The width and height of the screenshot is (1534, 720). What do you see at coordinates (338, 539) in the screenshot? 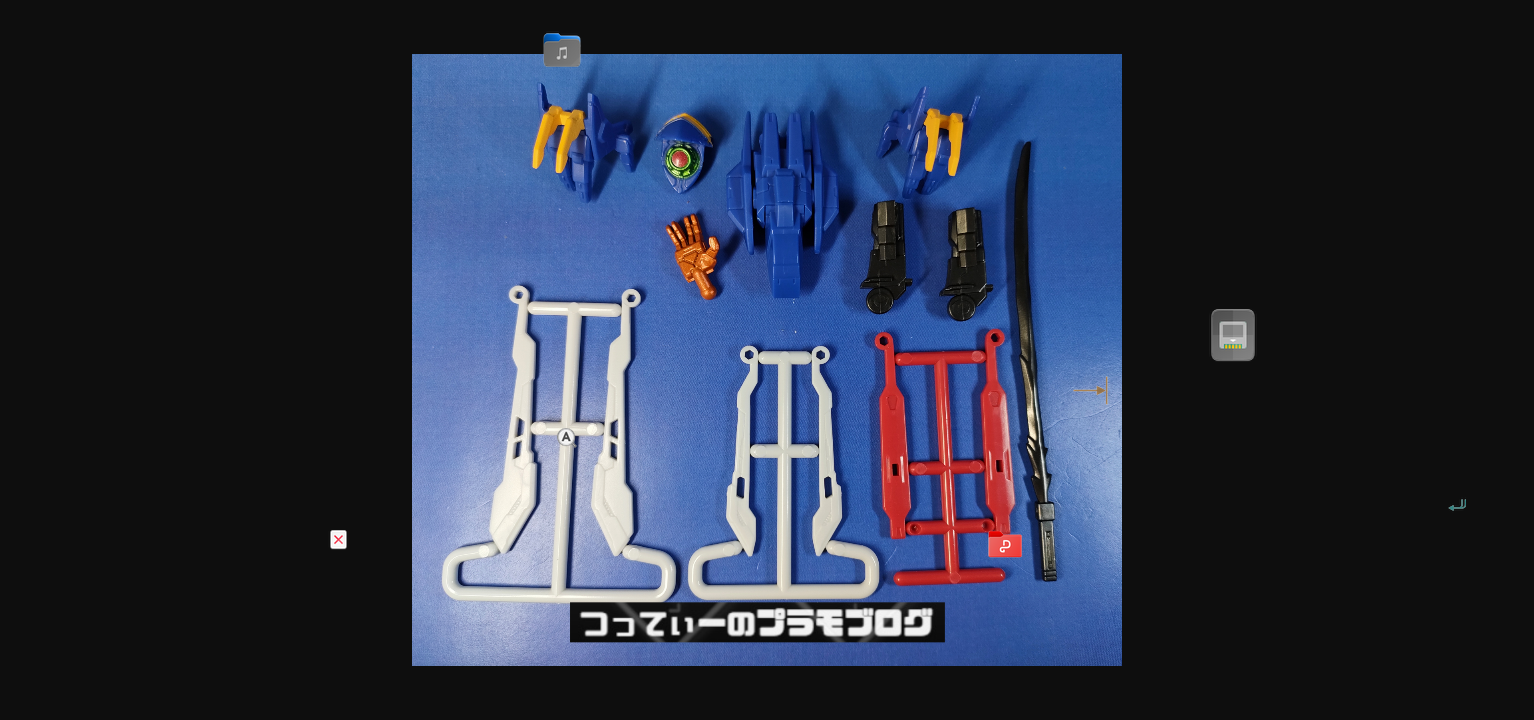
I see `indicates a broken or invalid symbolic link` at bounding box center [338, 539].